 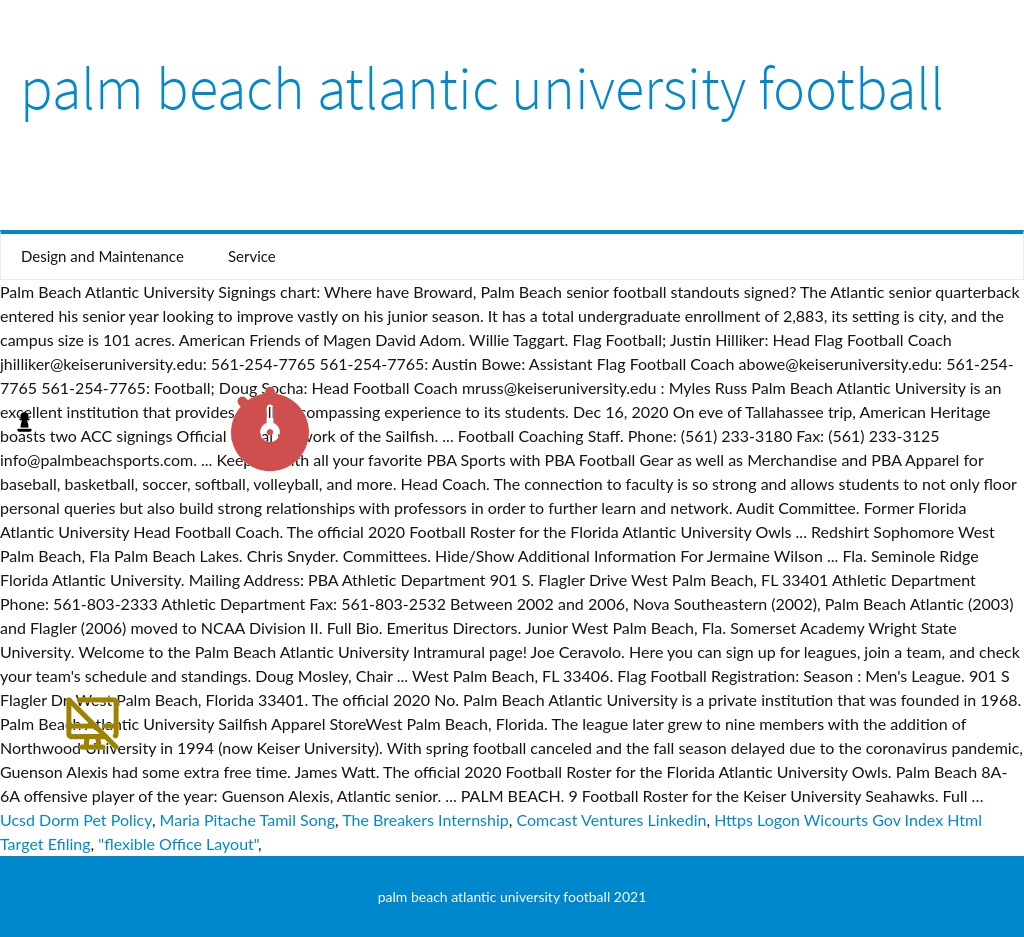 What do you see at coordinates (24, 422) in the screenshot?
I see `play chess or access chess game` at bounding box center [24, 422].